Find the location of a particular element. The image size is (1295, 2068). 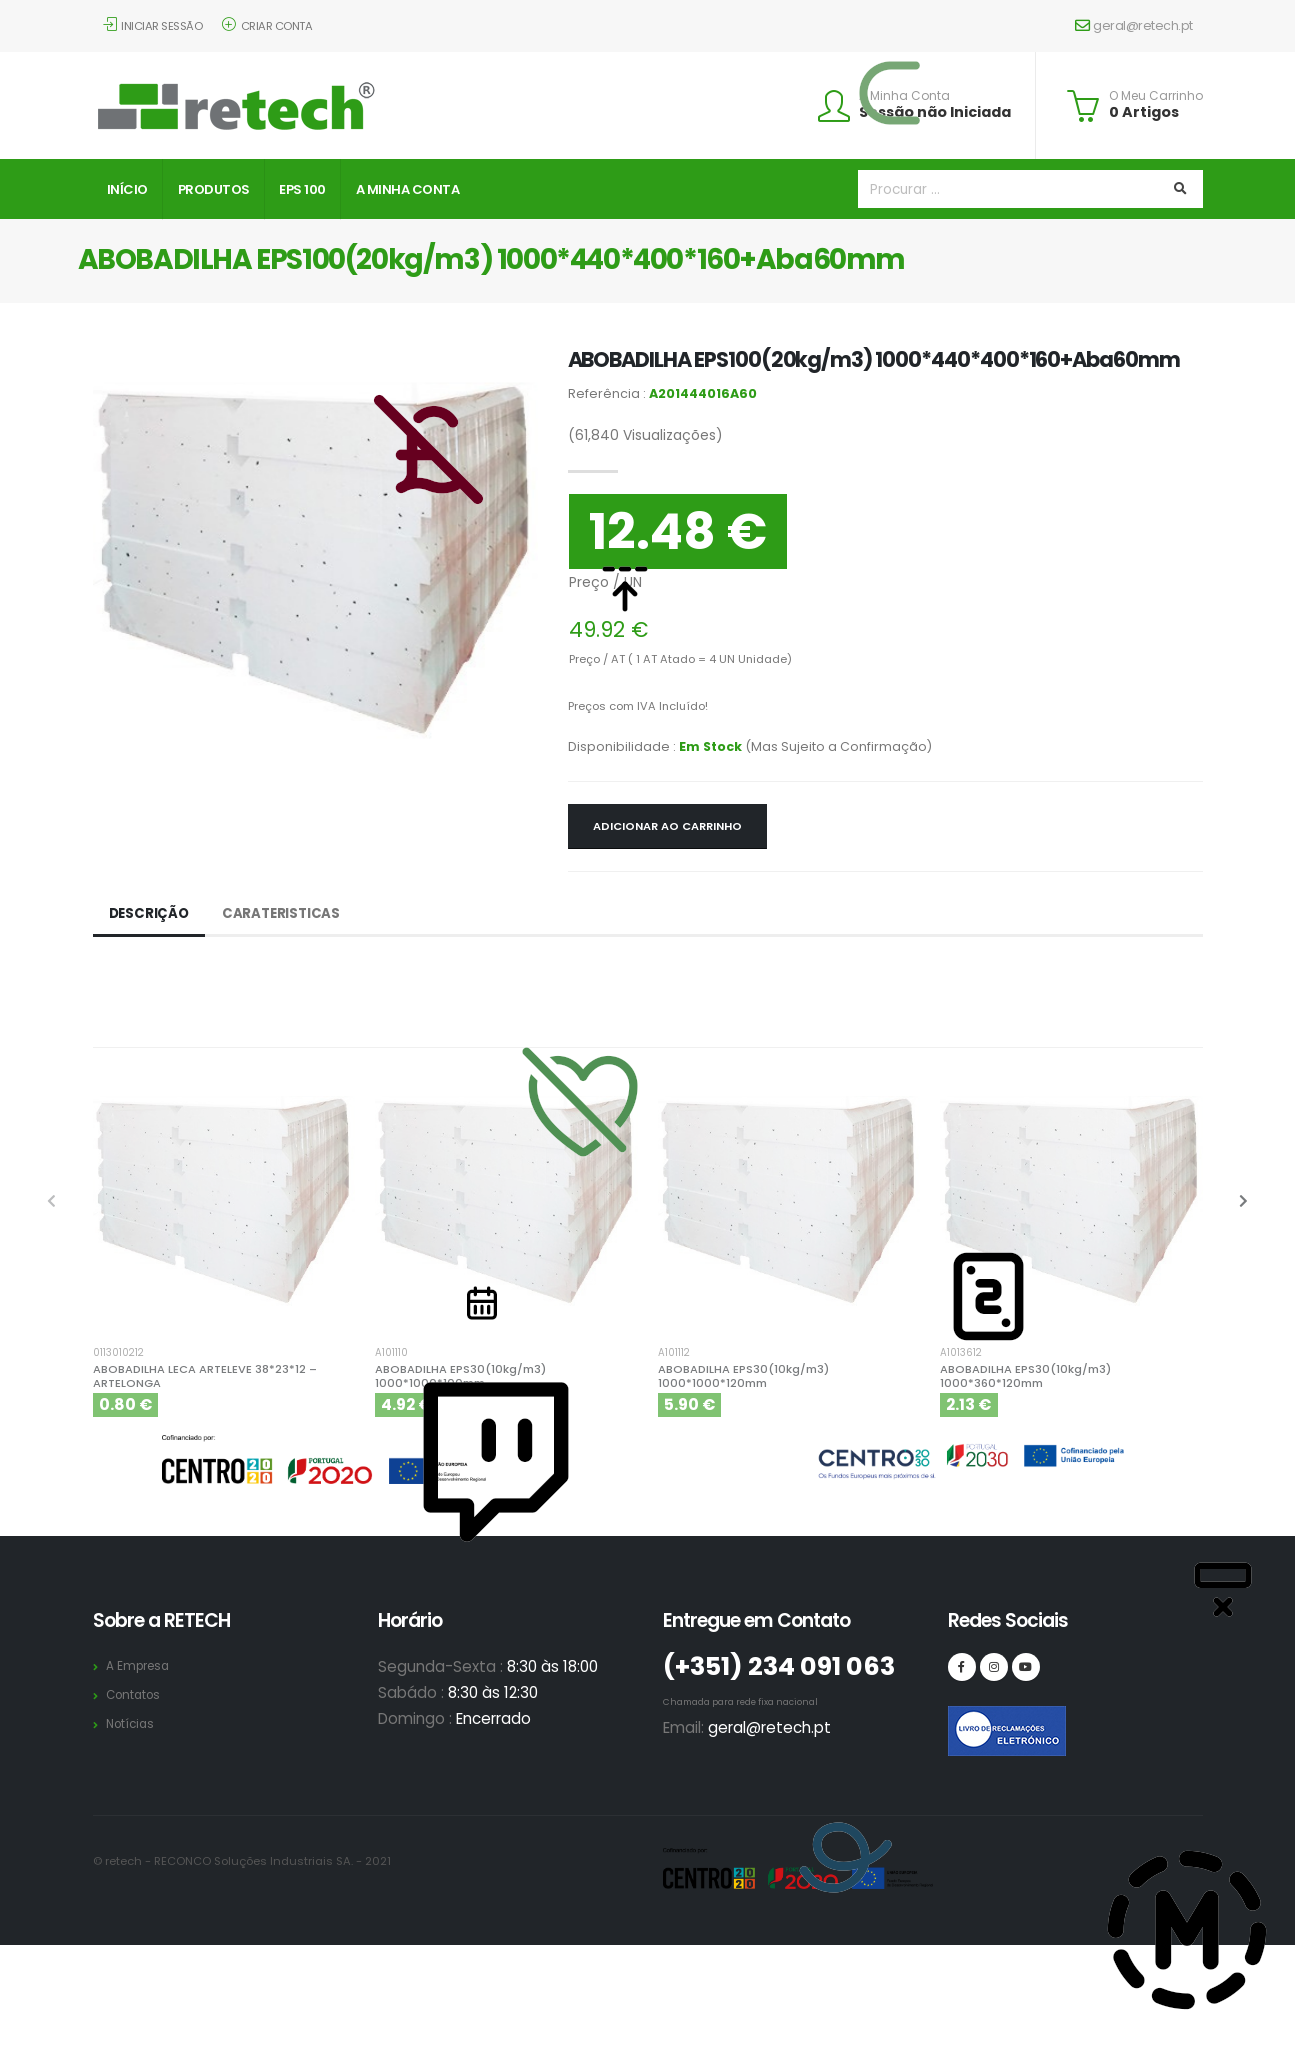

view monthly calendar is located at coordinates (482, 1303).